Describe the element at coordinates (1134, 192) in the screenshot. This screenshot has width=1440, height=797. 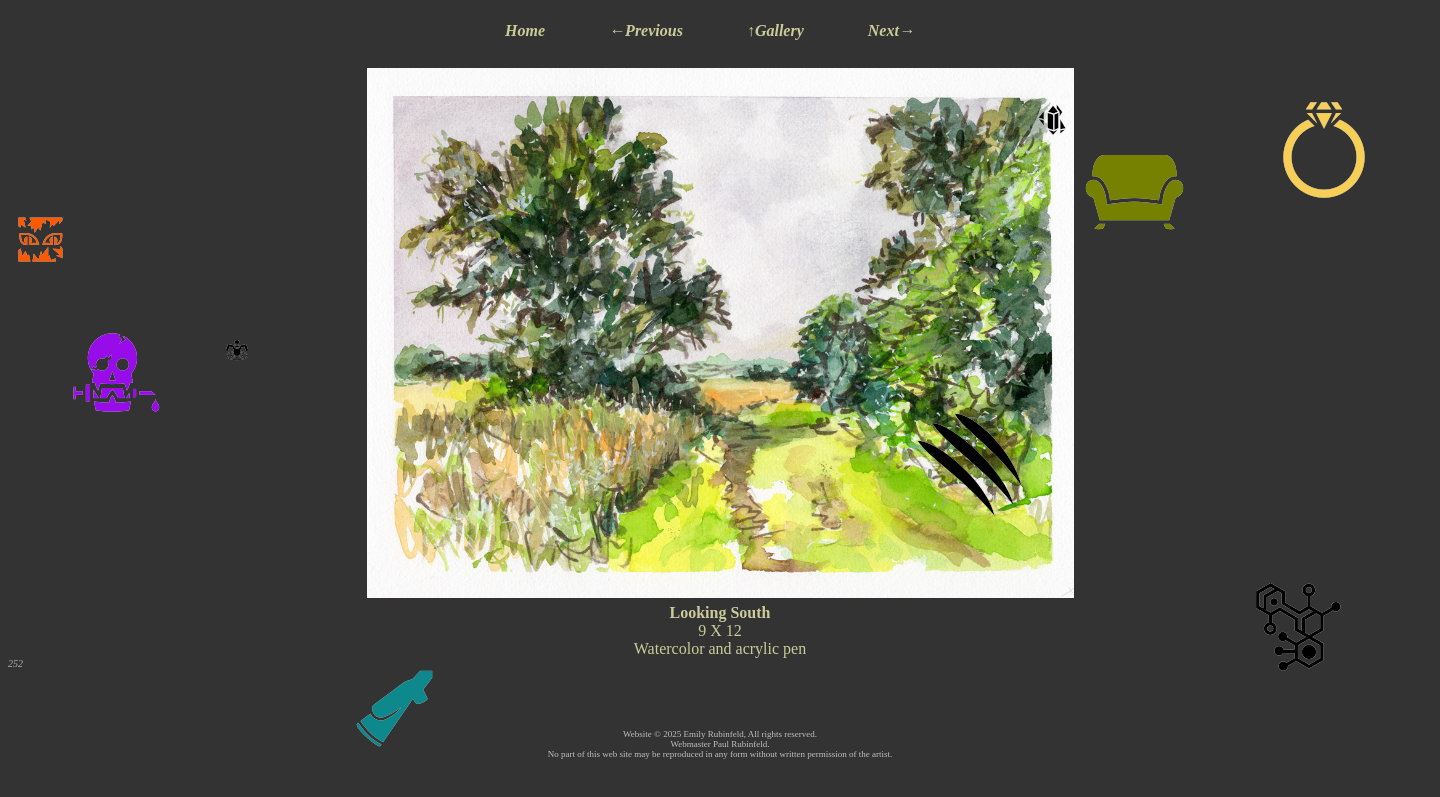
I see `browse furniture or home decor items` at that location.